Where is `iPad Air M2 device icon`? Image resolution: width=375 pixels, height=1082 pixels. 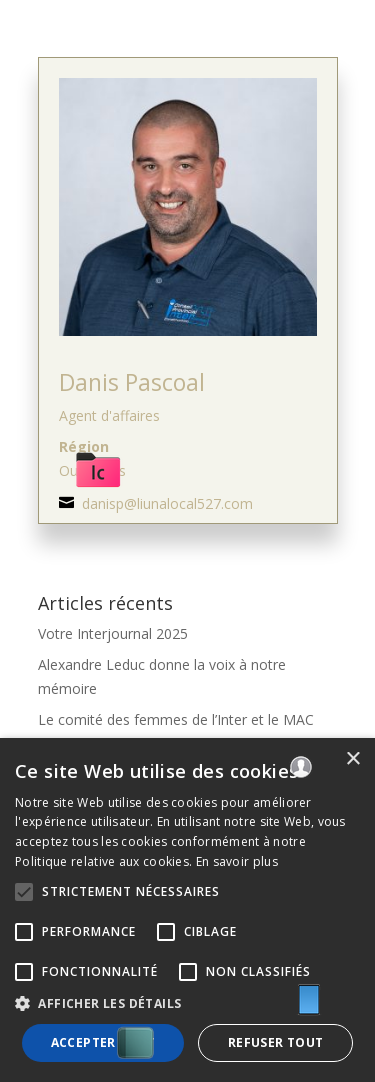
iPad Air M2 device icon is located at coordinates (309, 1000).